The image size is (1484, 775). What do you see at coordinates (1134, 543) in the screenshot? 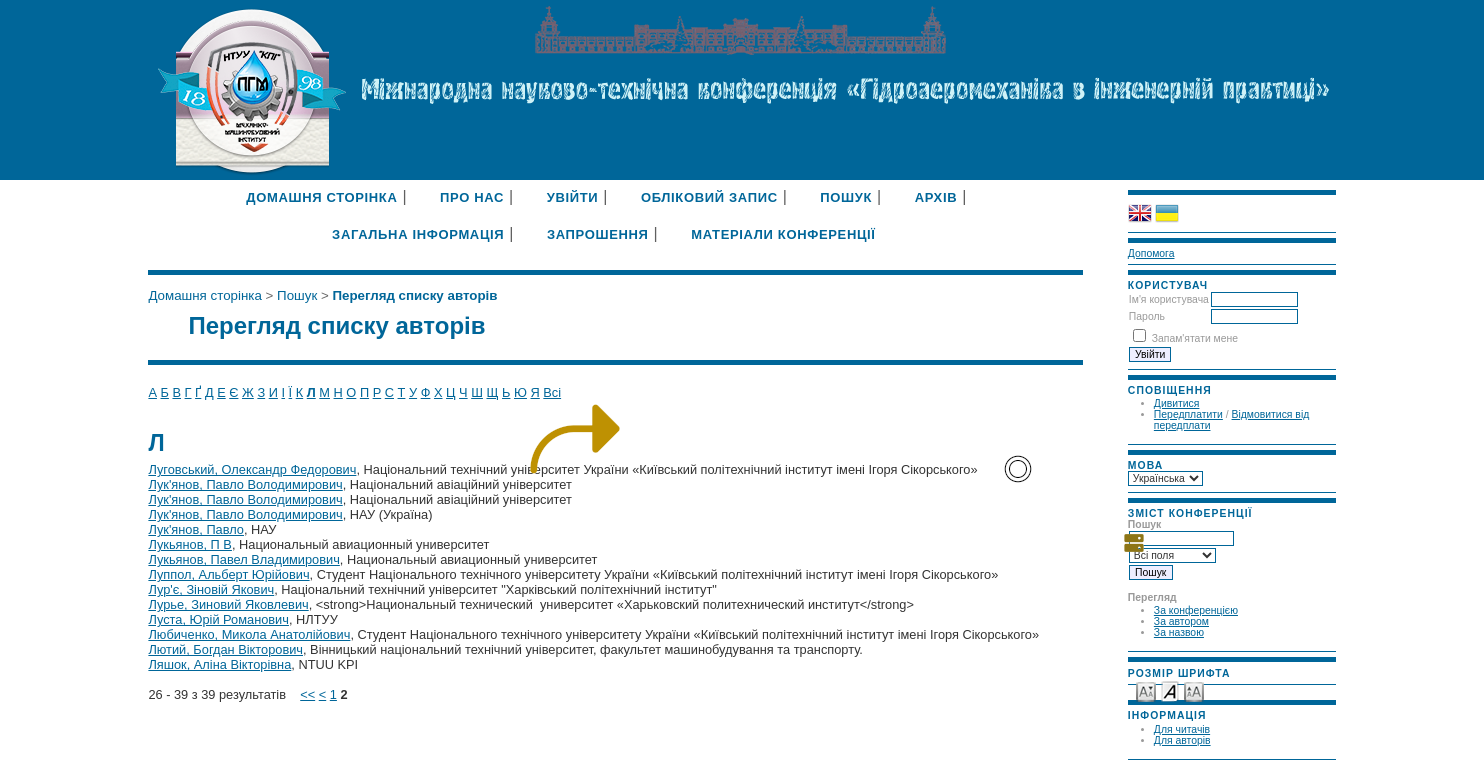
I see `access storage or server settings` at bounding box center [1134, 543].